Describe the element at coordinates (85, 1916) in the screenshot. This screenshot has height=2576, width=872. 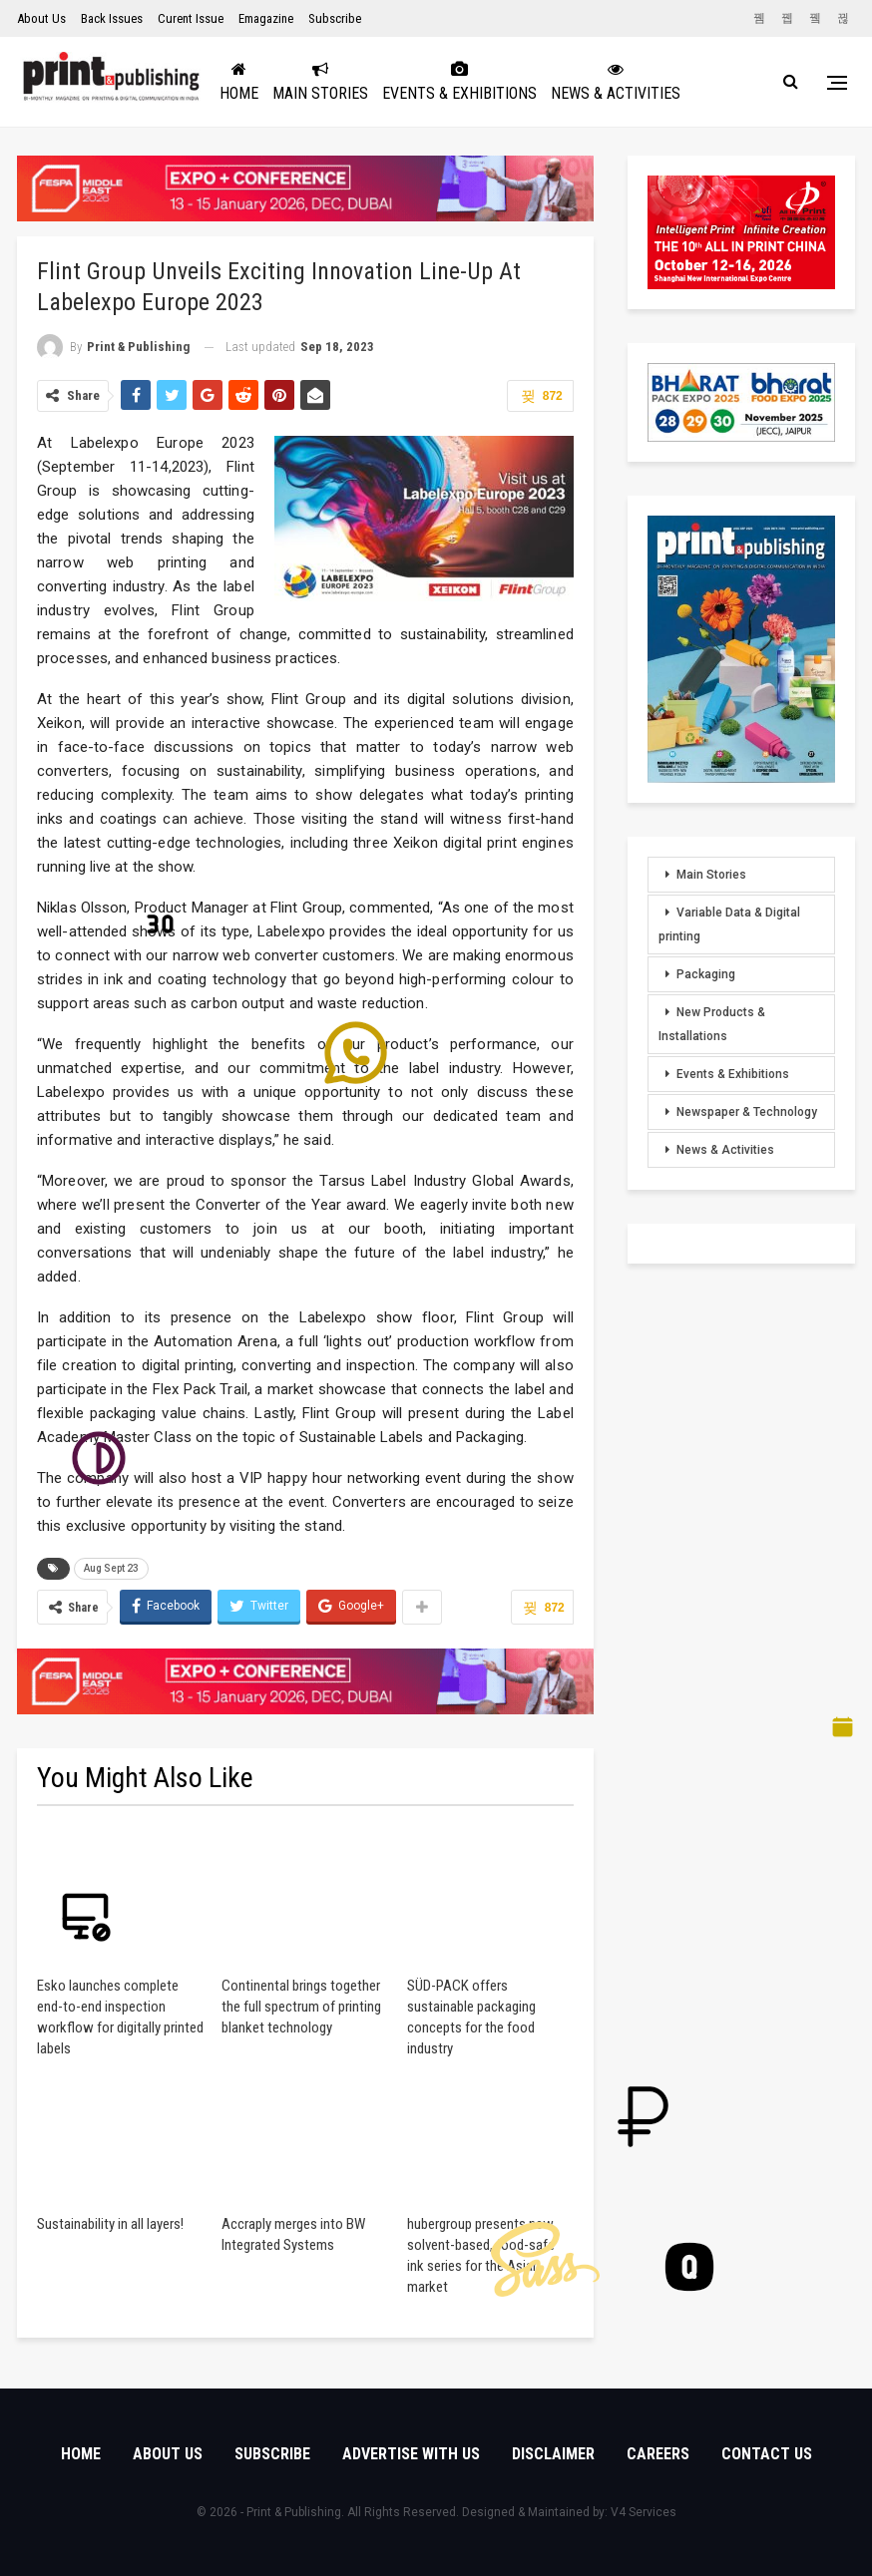
I see `cancel or disconnect from desktop computer` at that location.